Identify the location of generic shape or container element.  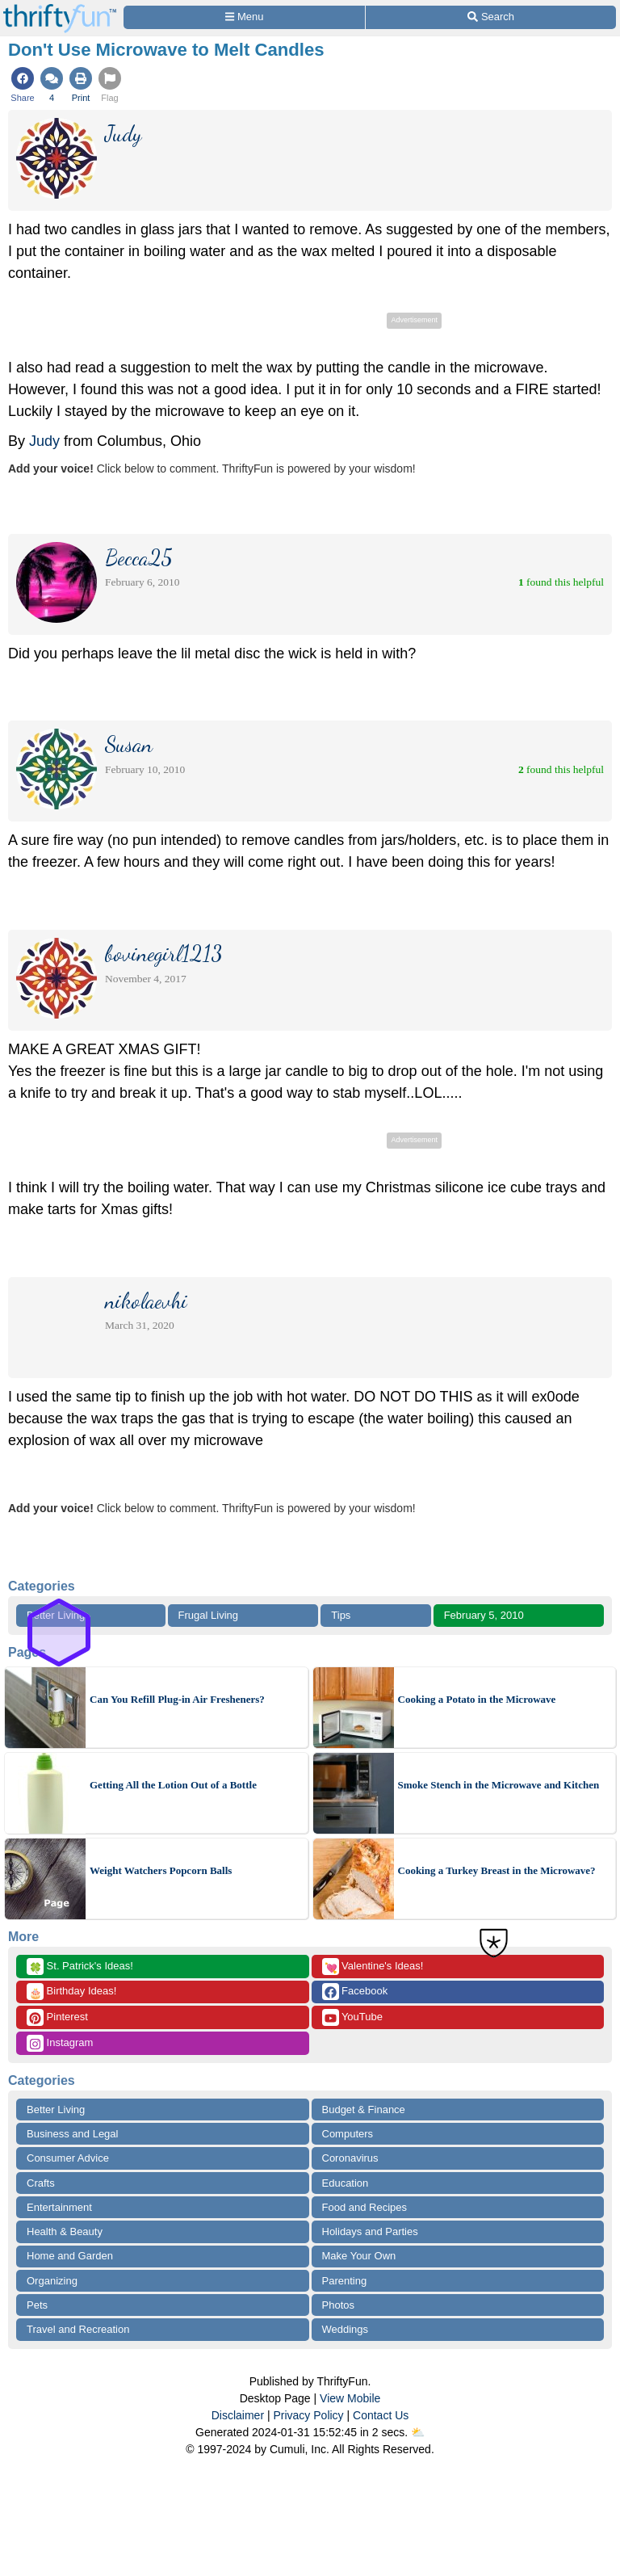
(59, 1633).